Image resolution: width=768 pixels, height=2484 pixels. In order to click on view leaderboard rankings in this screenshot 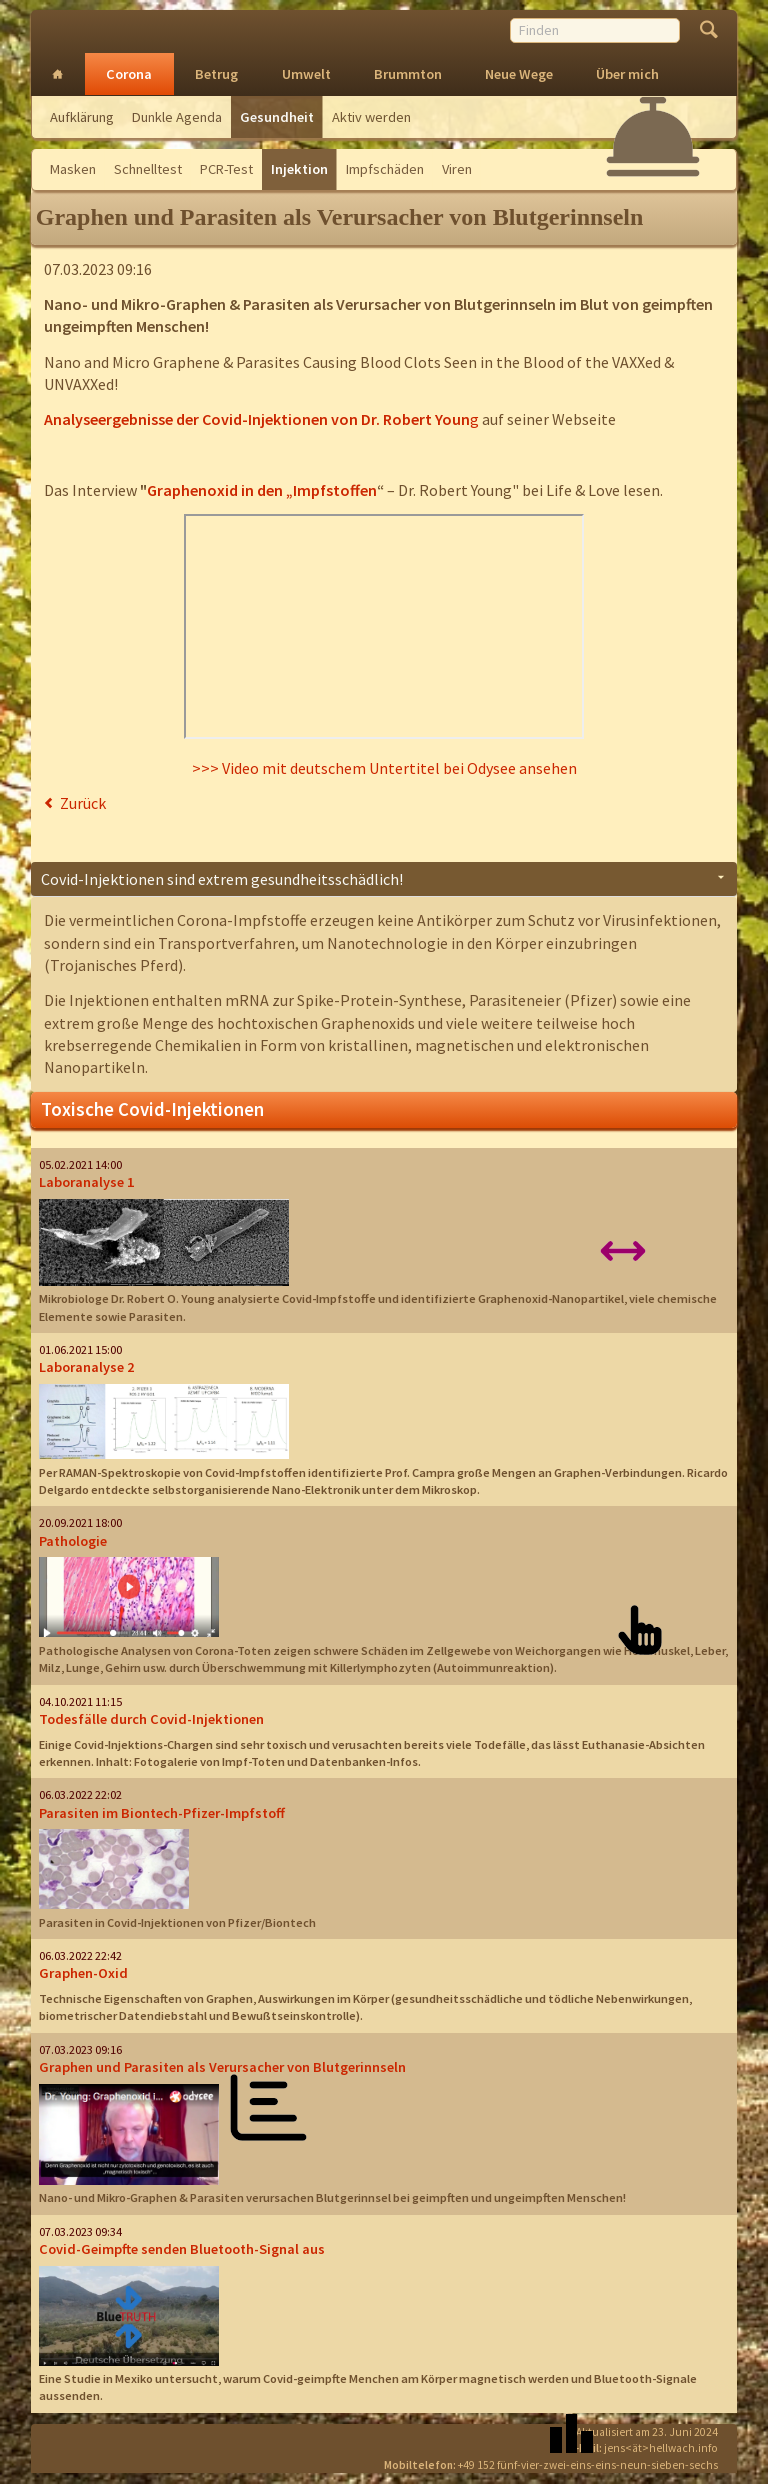, I will do `click(571, 2433)`.